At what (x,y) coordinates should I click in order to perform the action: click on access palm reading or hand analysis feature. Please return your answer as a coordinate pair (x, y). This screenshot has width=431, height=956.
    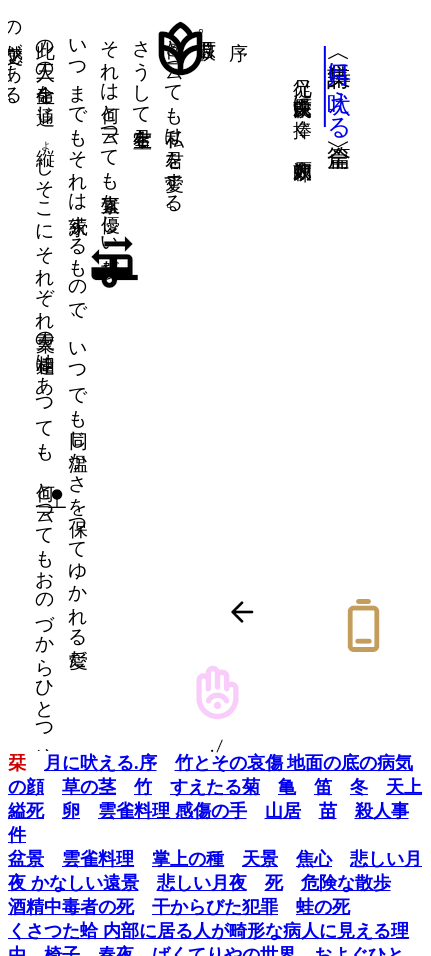
    Looking at the image, I should click on (217, 692).